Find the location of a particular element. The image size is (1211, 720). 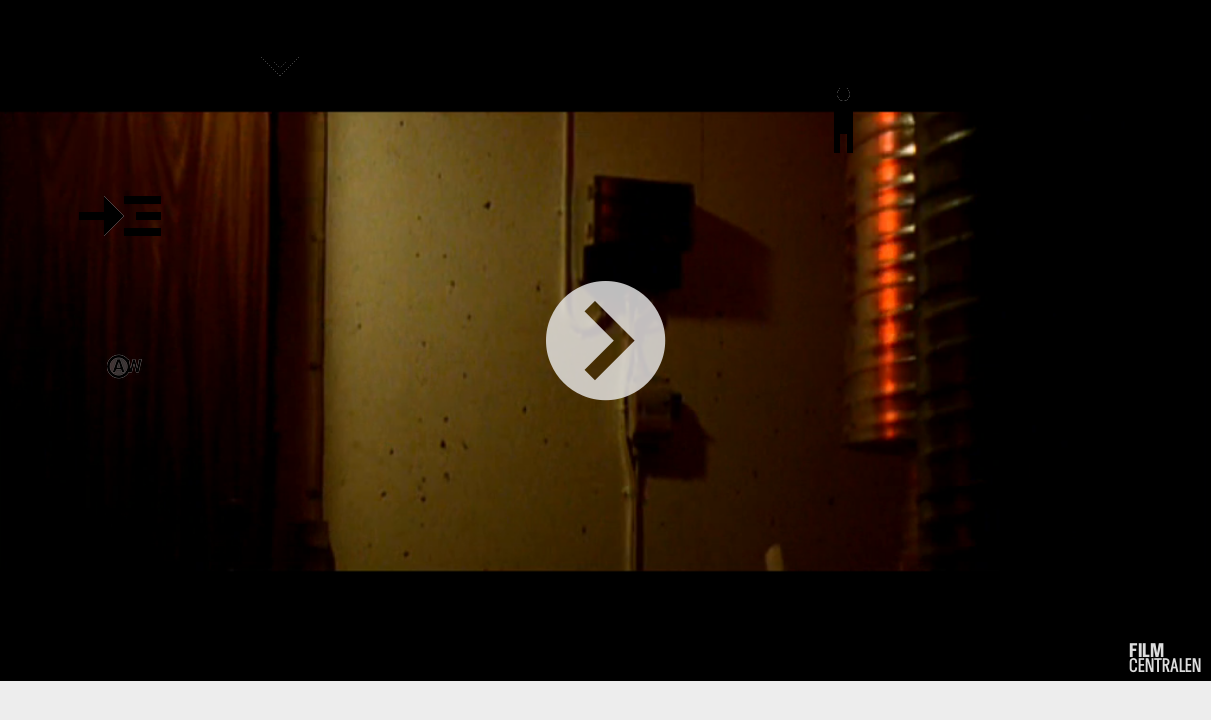

expand to read more content is located at coordinates (120, 216).